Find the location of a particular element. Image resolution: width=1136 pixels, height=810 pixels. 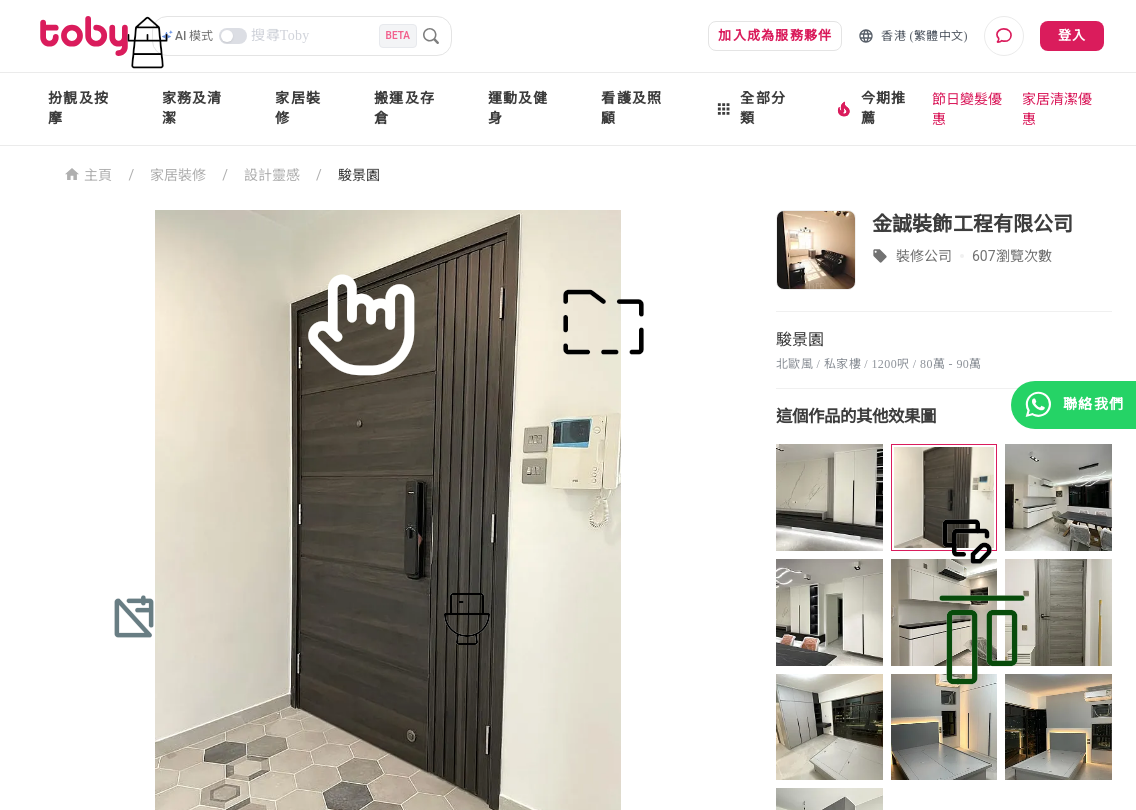

rock on or metal hand gesture is located at coordinates (361, 322).